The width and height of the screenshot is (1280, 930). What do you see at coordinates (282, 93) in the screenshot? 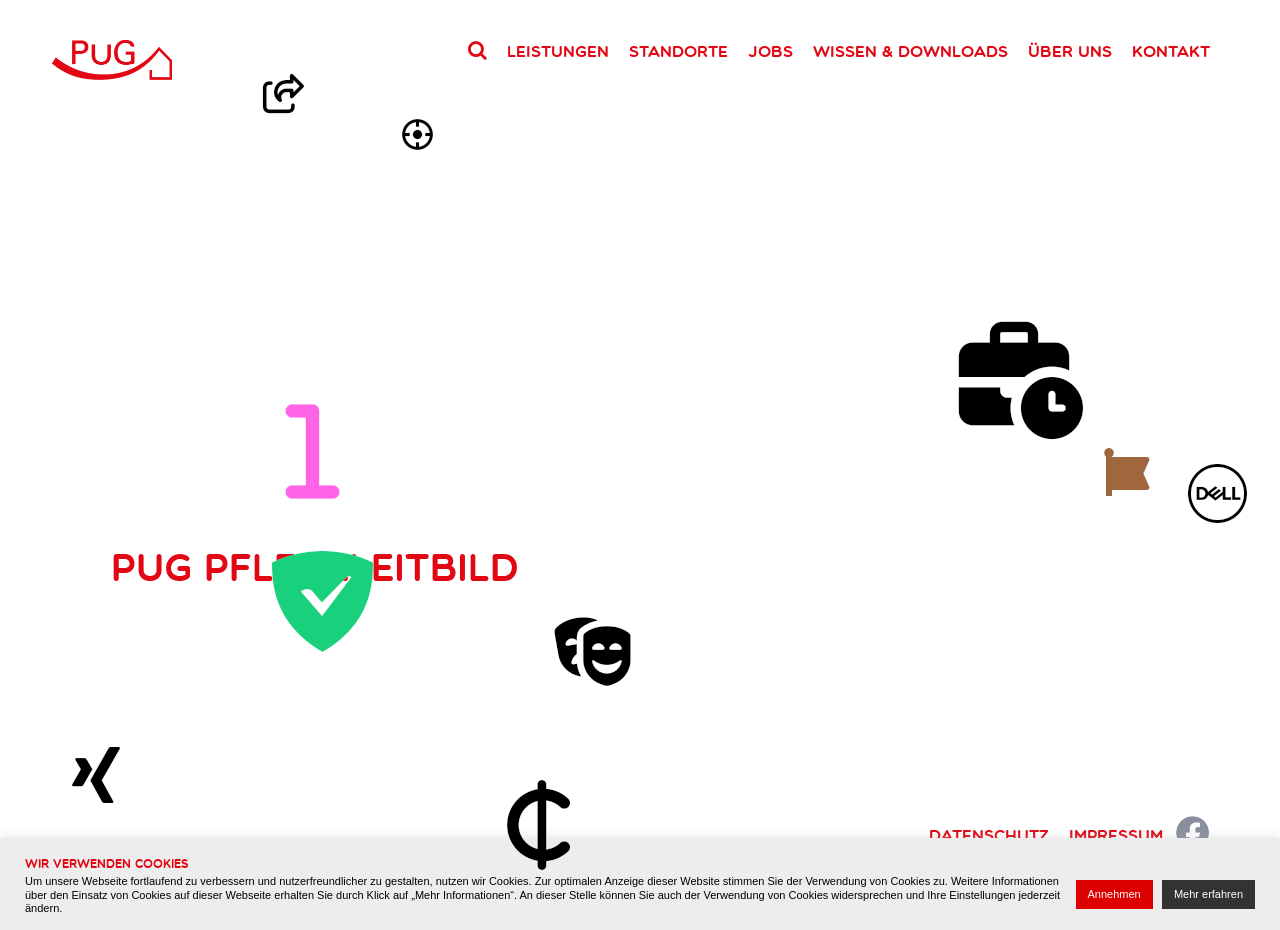
I see `share this content externally` at bounding box center [282, 93].